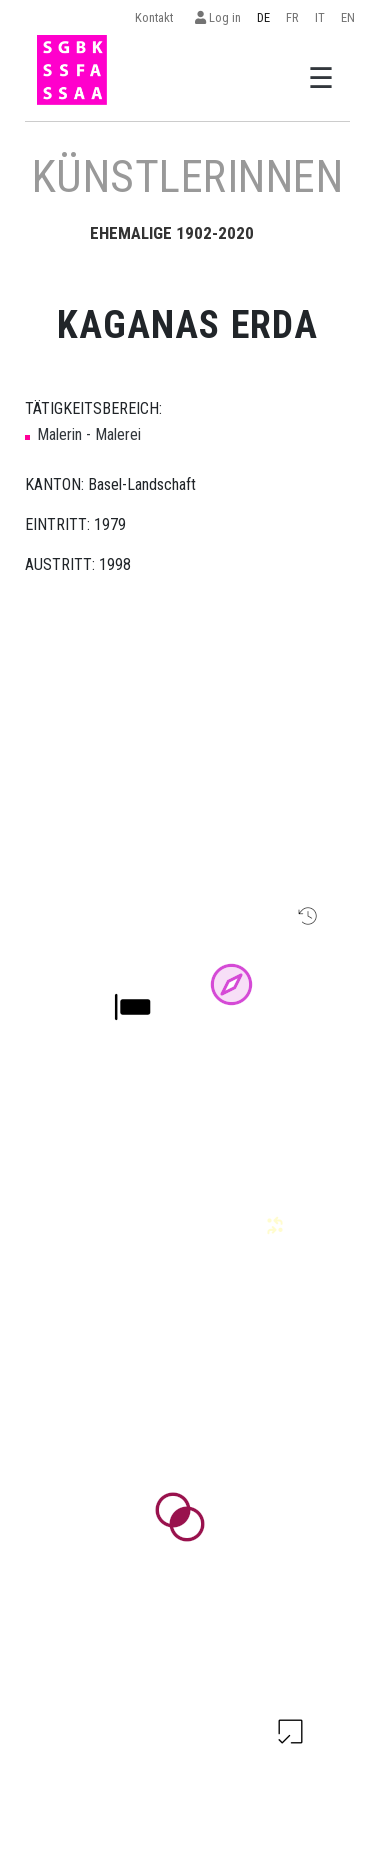 The image size is (375, 1871). I want to click on align content to the left edge, so click(132, 1007).